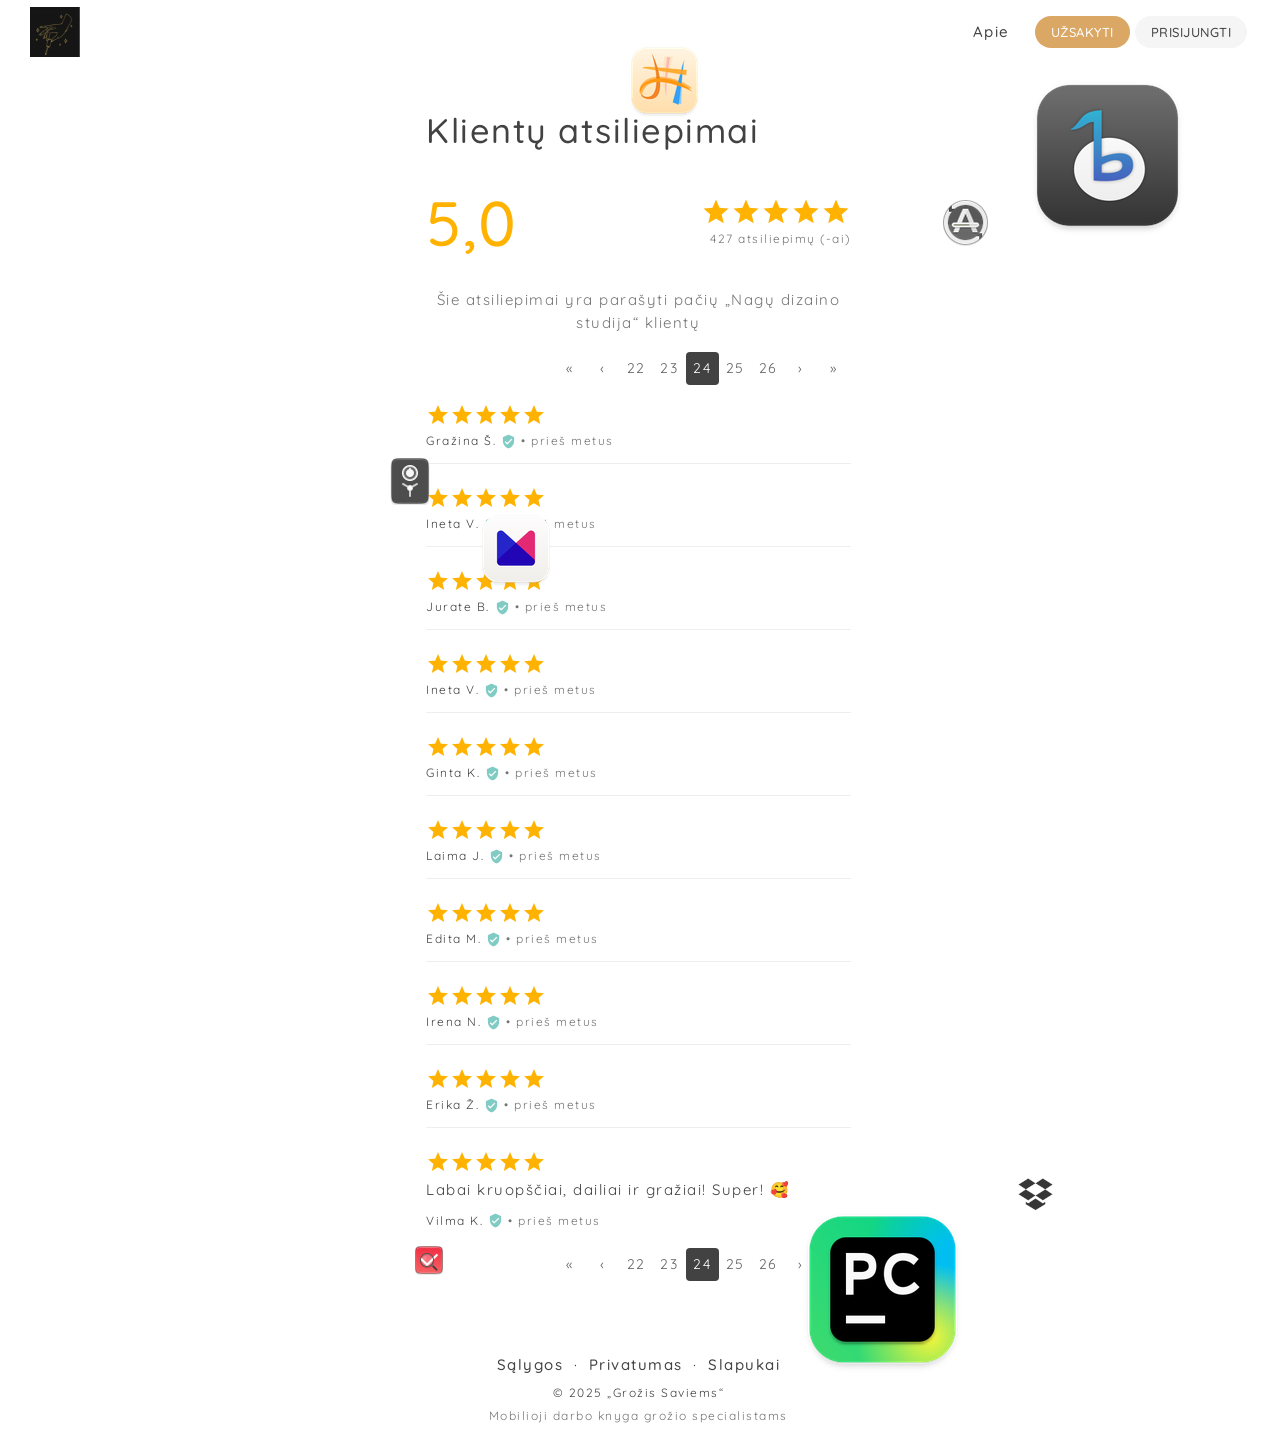 This screenshot has width=1277, height=1446. Describe the element at coordinates (1035, 1195) in the screenshot. I see `open Dropbox cloud storage` at that location.